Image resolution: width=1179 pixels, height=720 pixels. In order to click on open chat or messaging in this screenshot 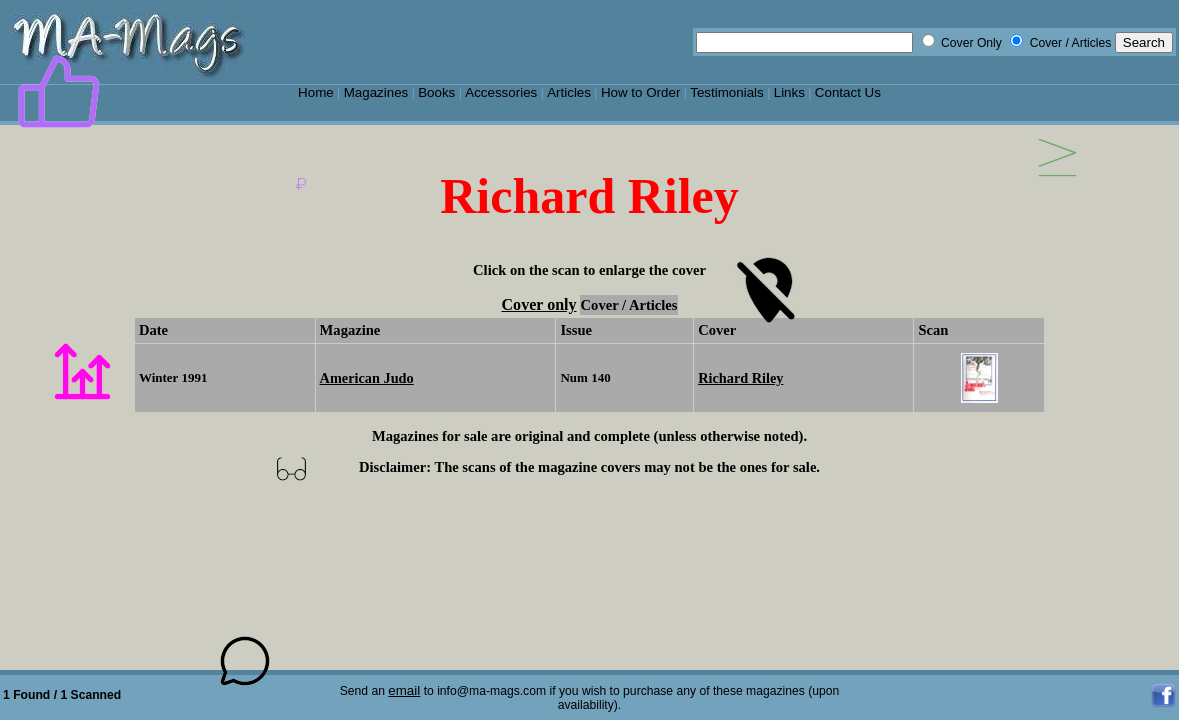, I will do `click(245, 661)`.